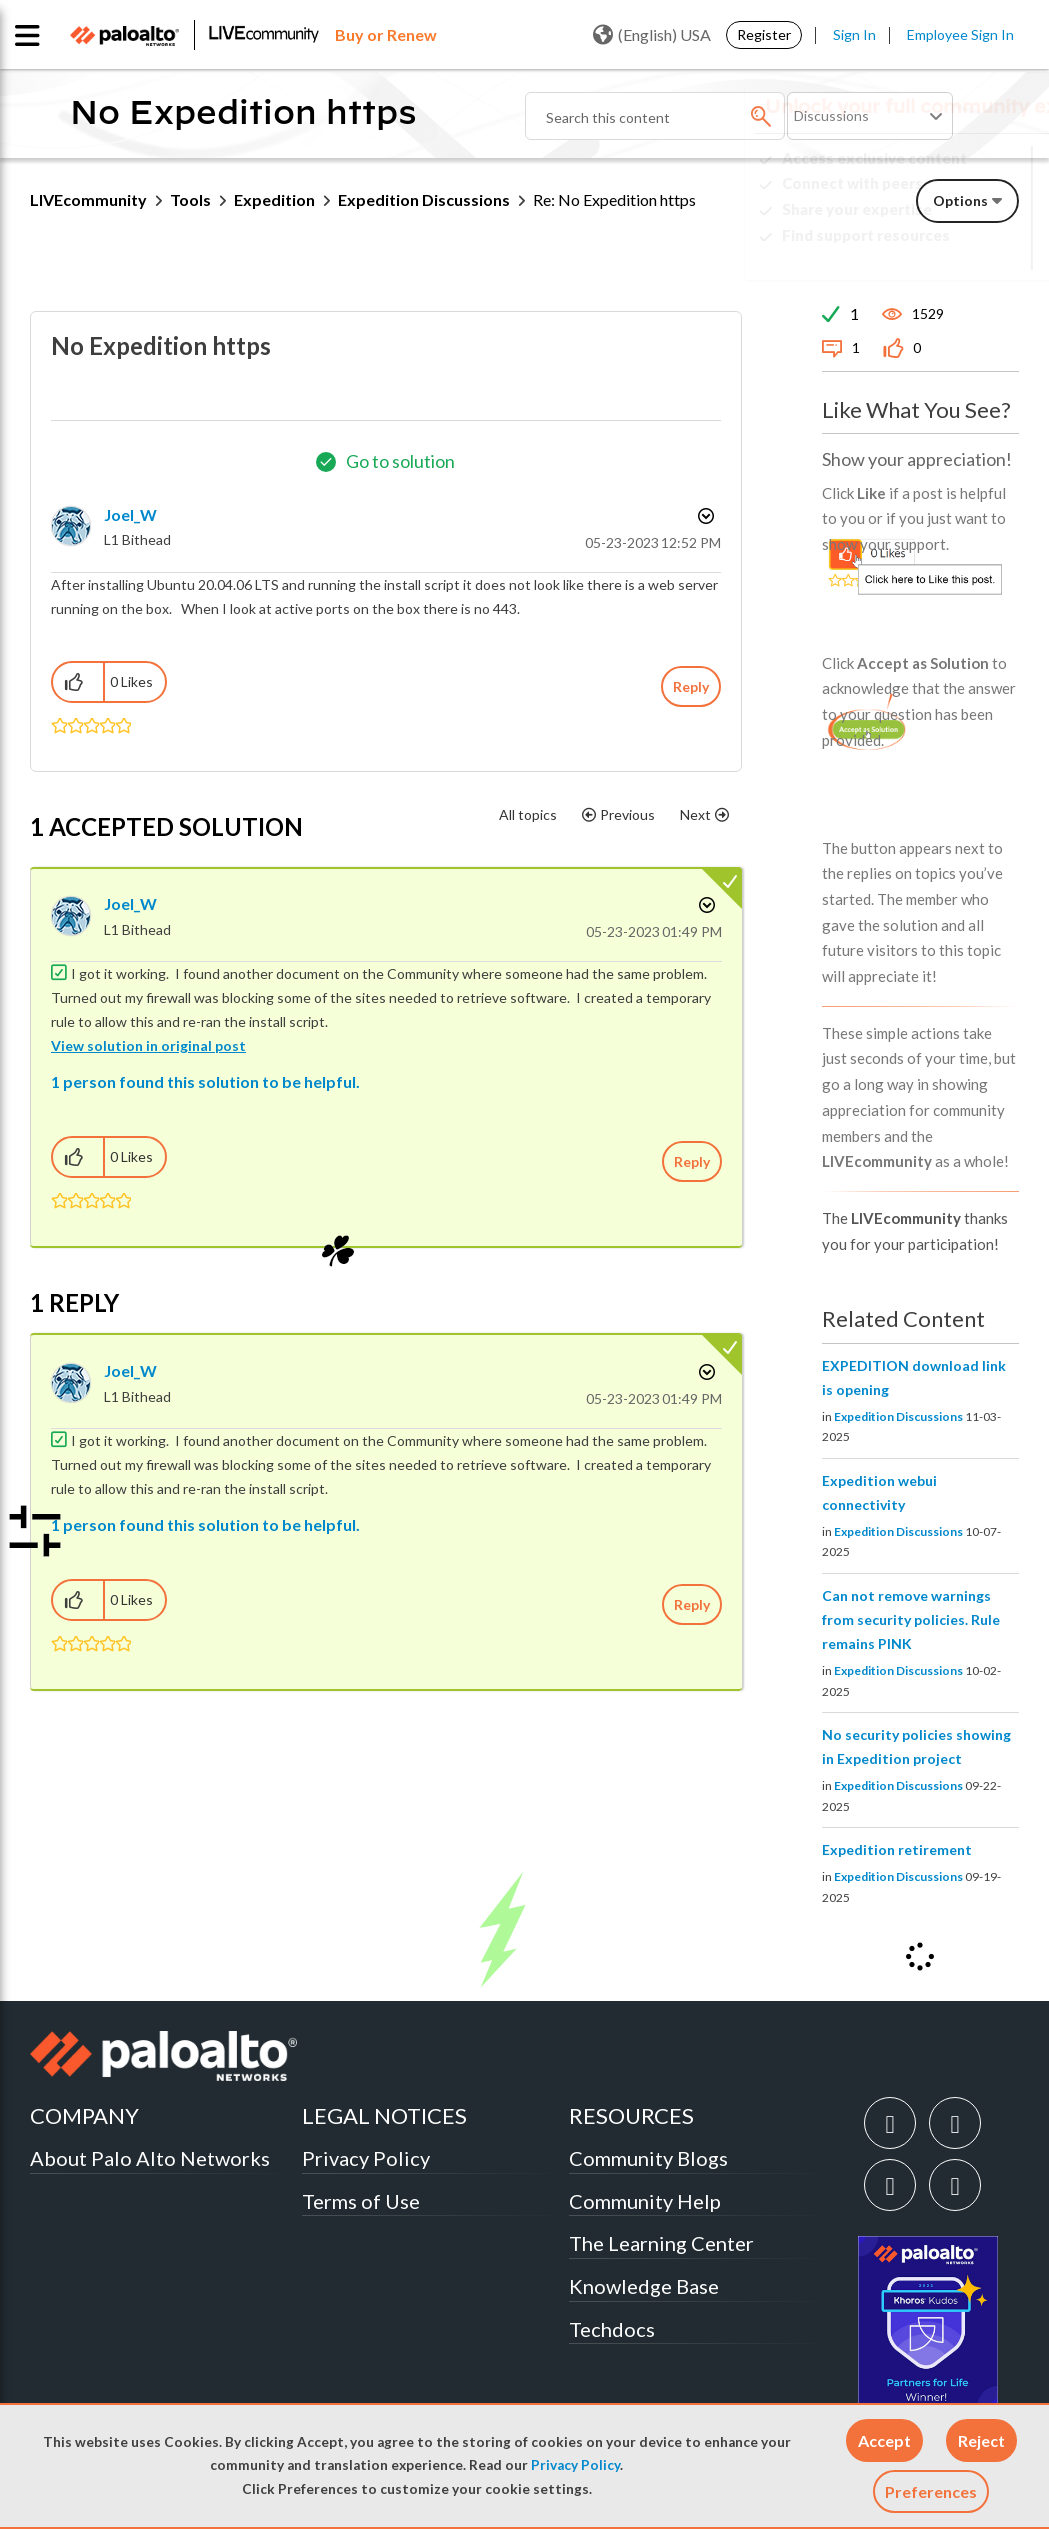  I want to click on aer lingus airline logo, so click(338, 1251).